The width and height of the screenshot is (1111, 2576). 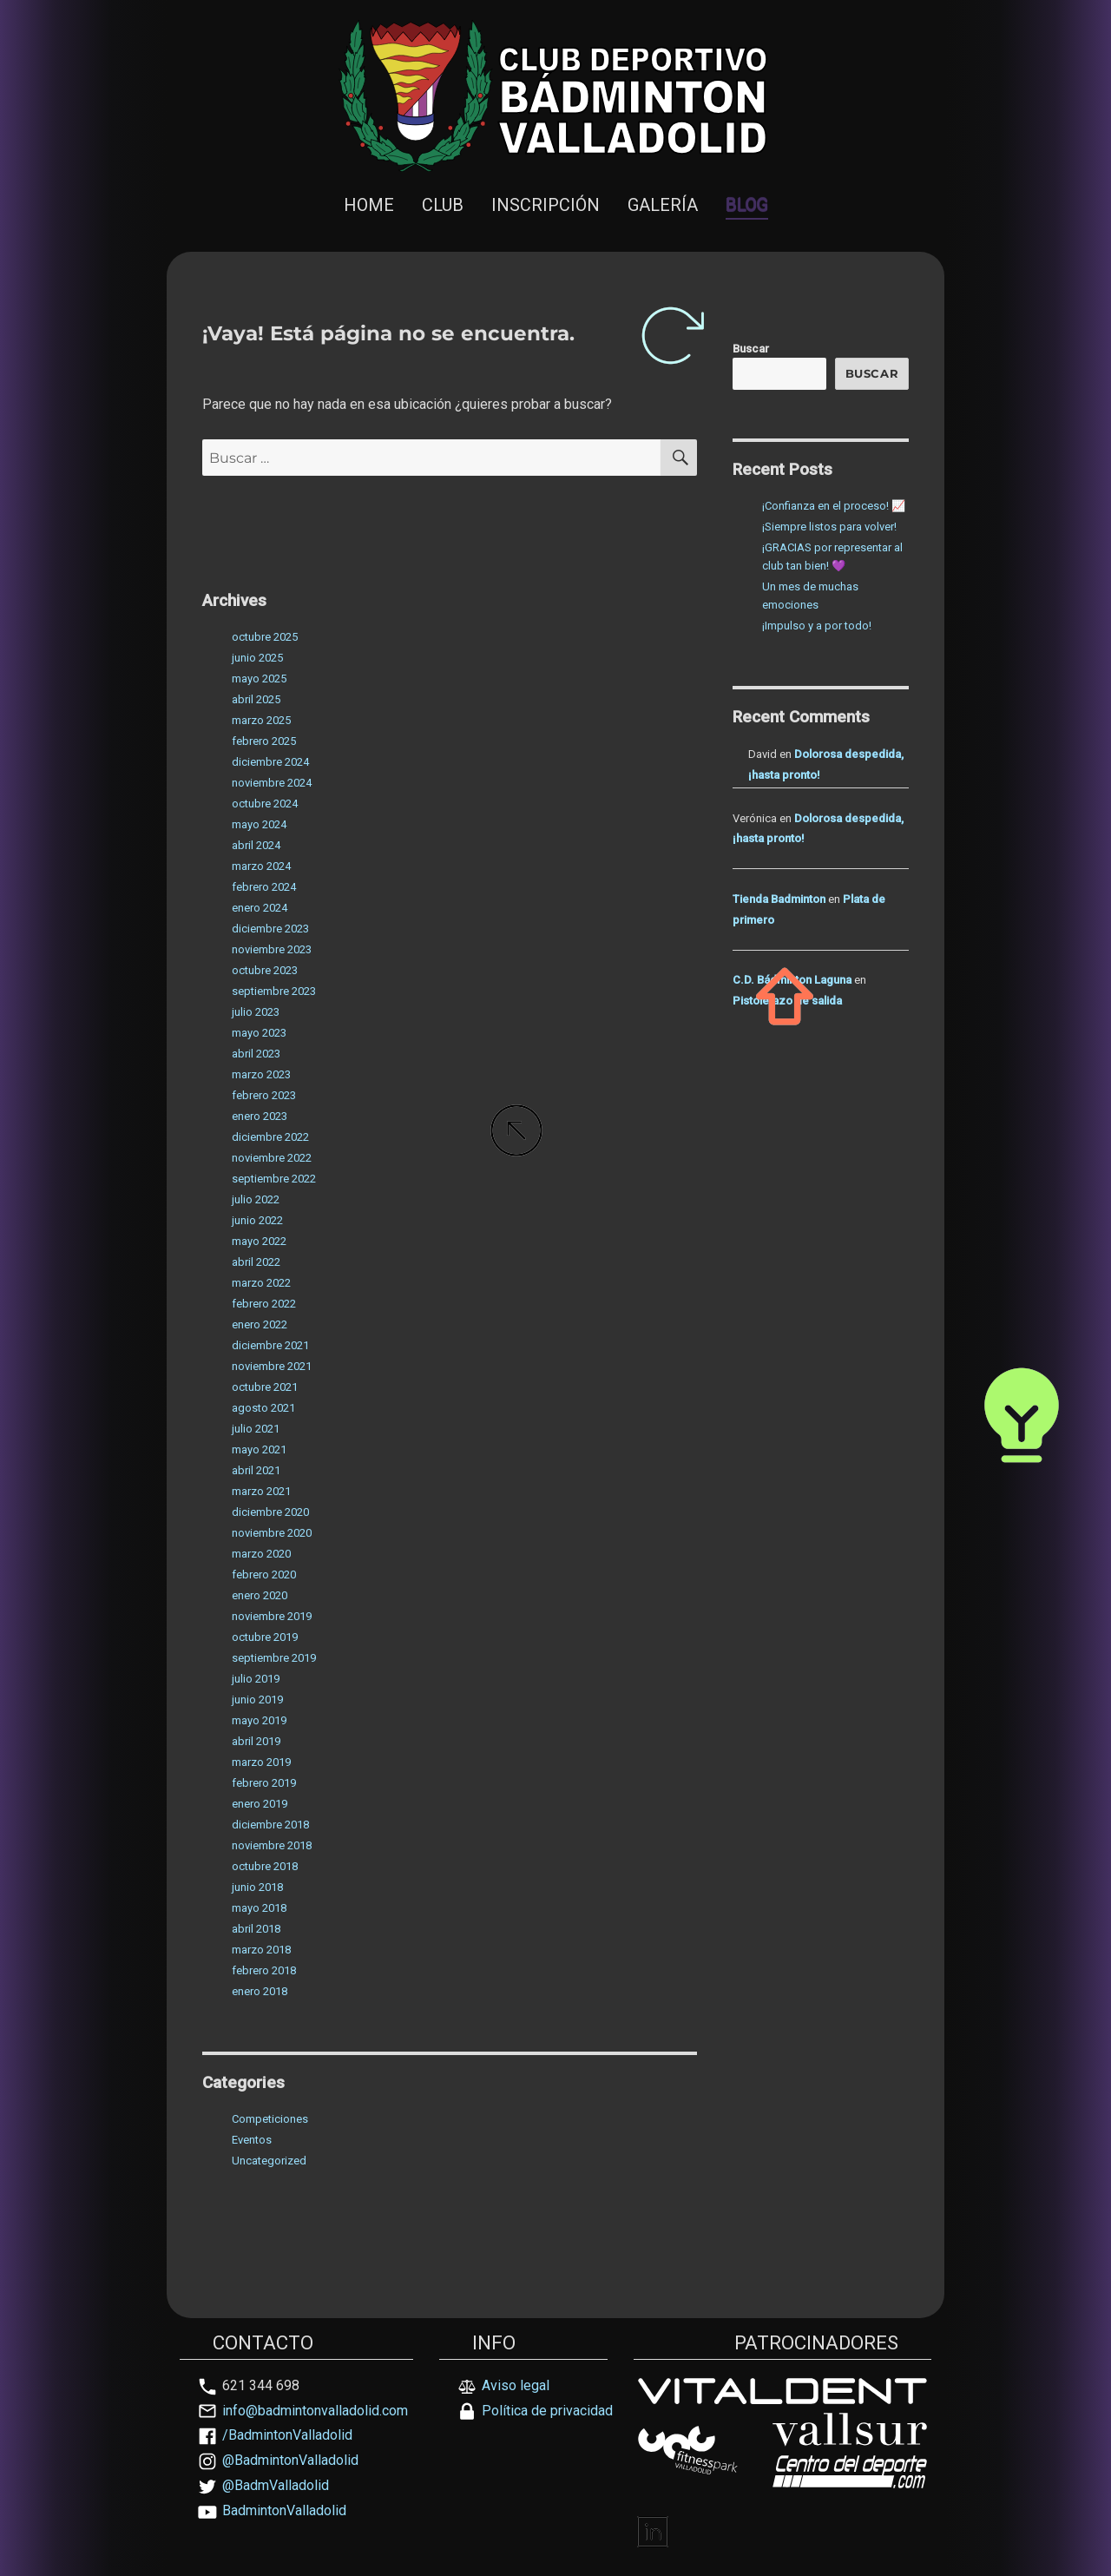 I want to click on navigate back to previous screen, so click(x=516, y=1130).